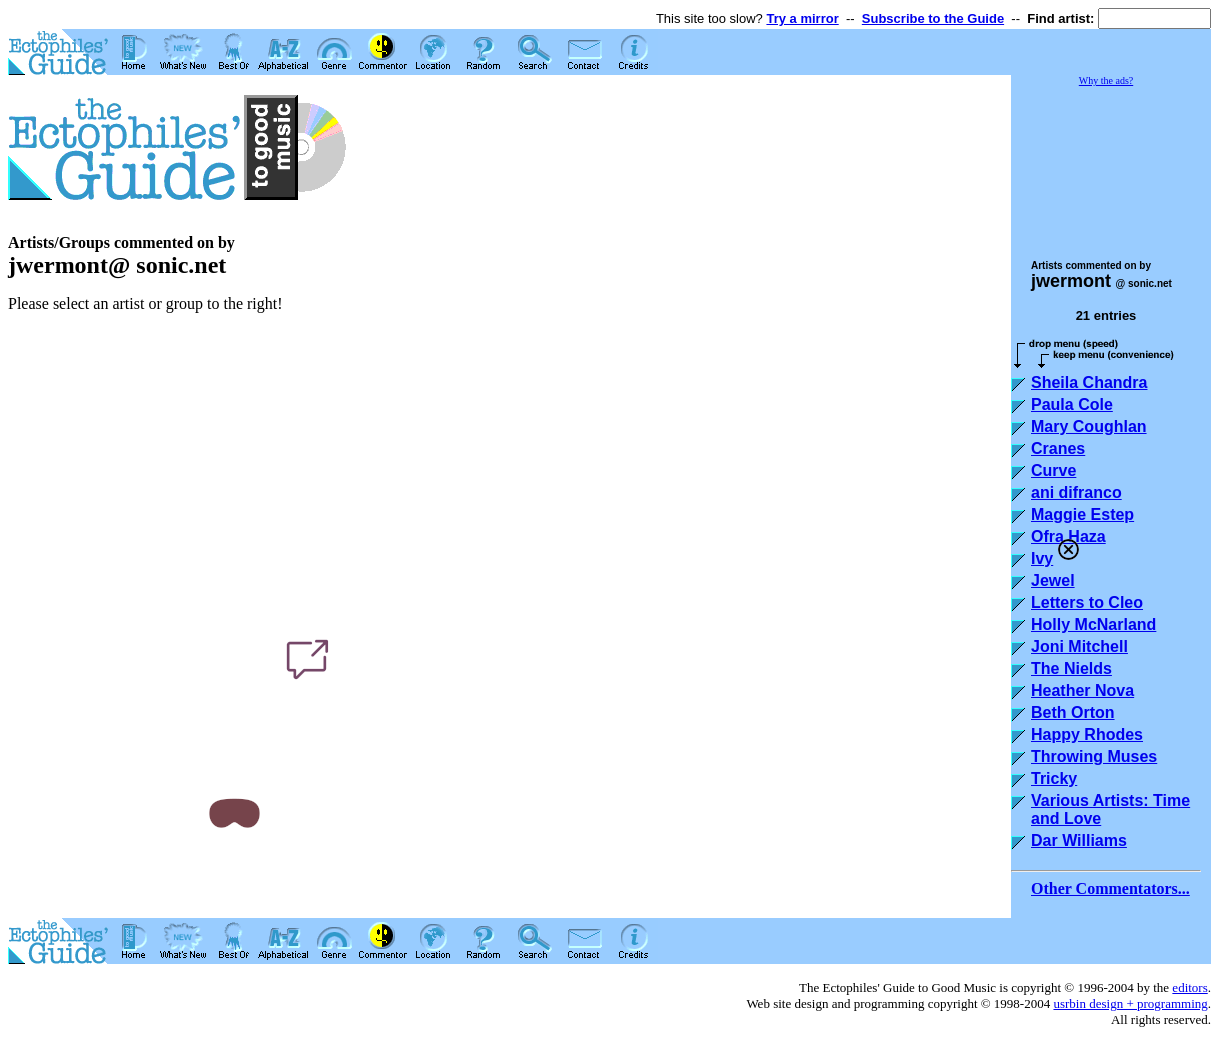  I want to click on playstation cross button symbol, so click(1068, 549).